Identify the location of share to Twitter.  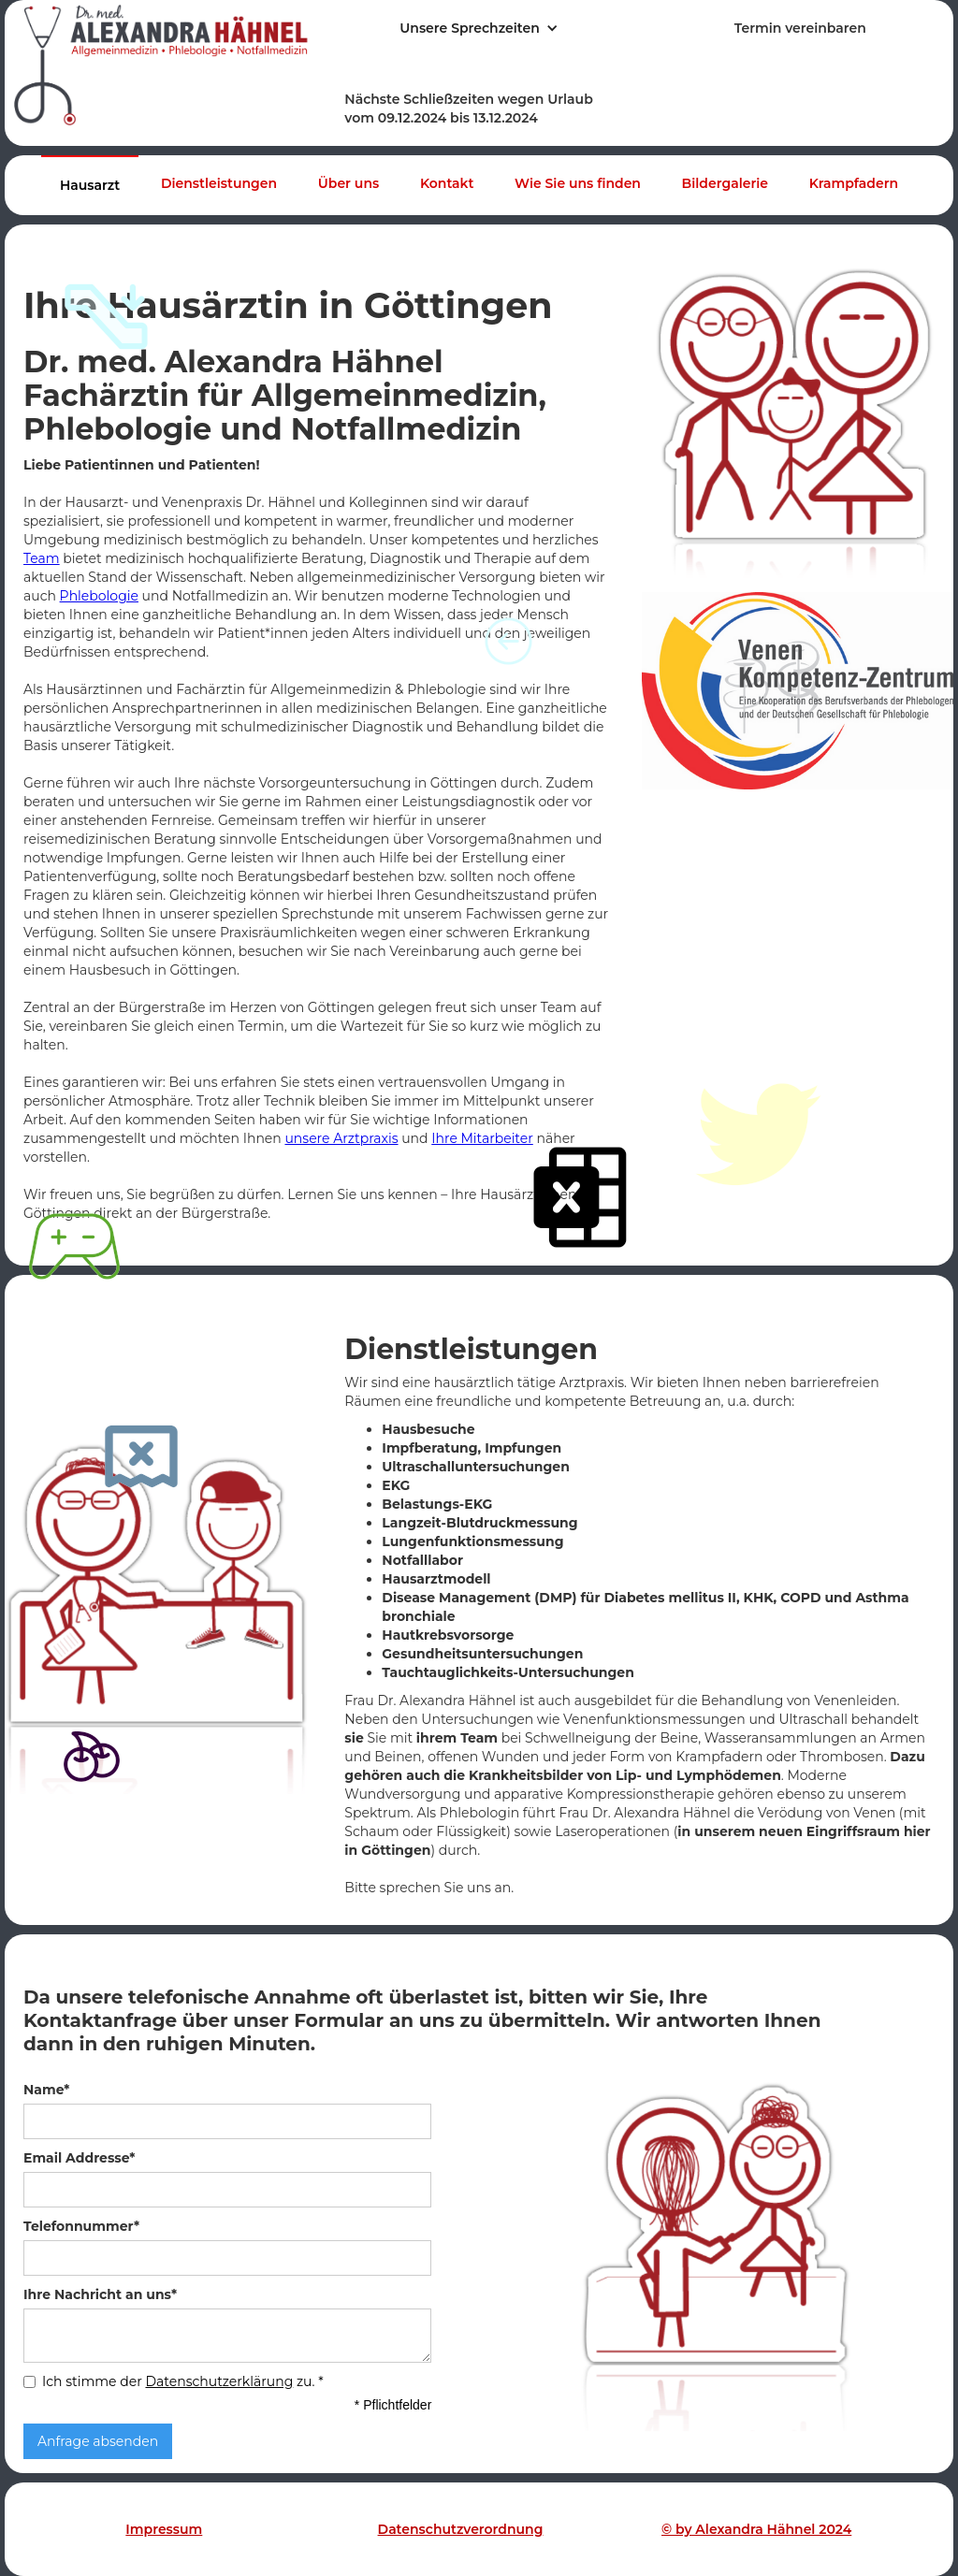
(758, 1133).